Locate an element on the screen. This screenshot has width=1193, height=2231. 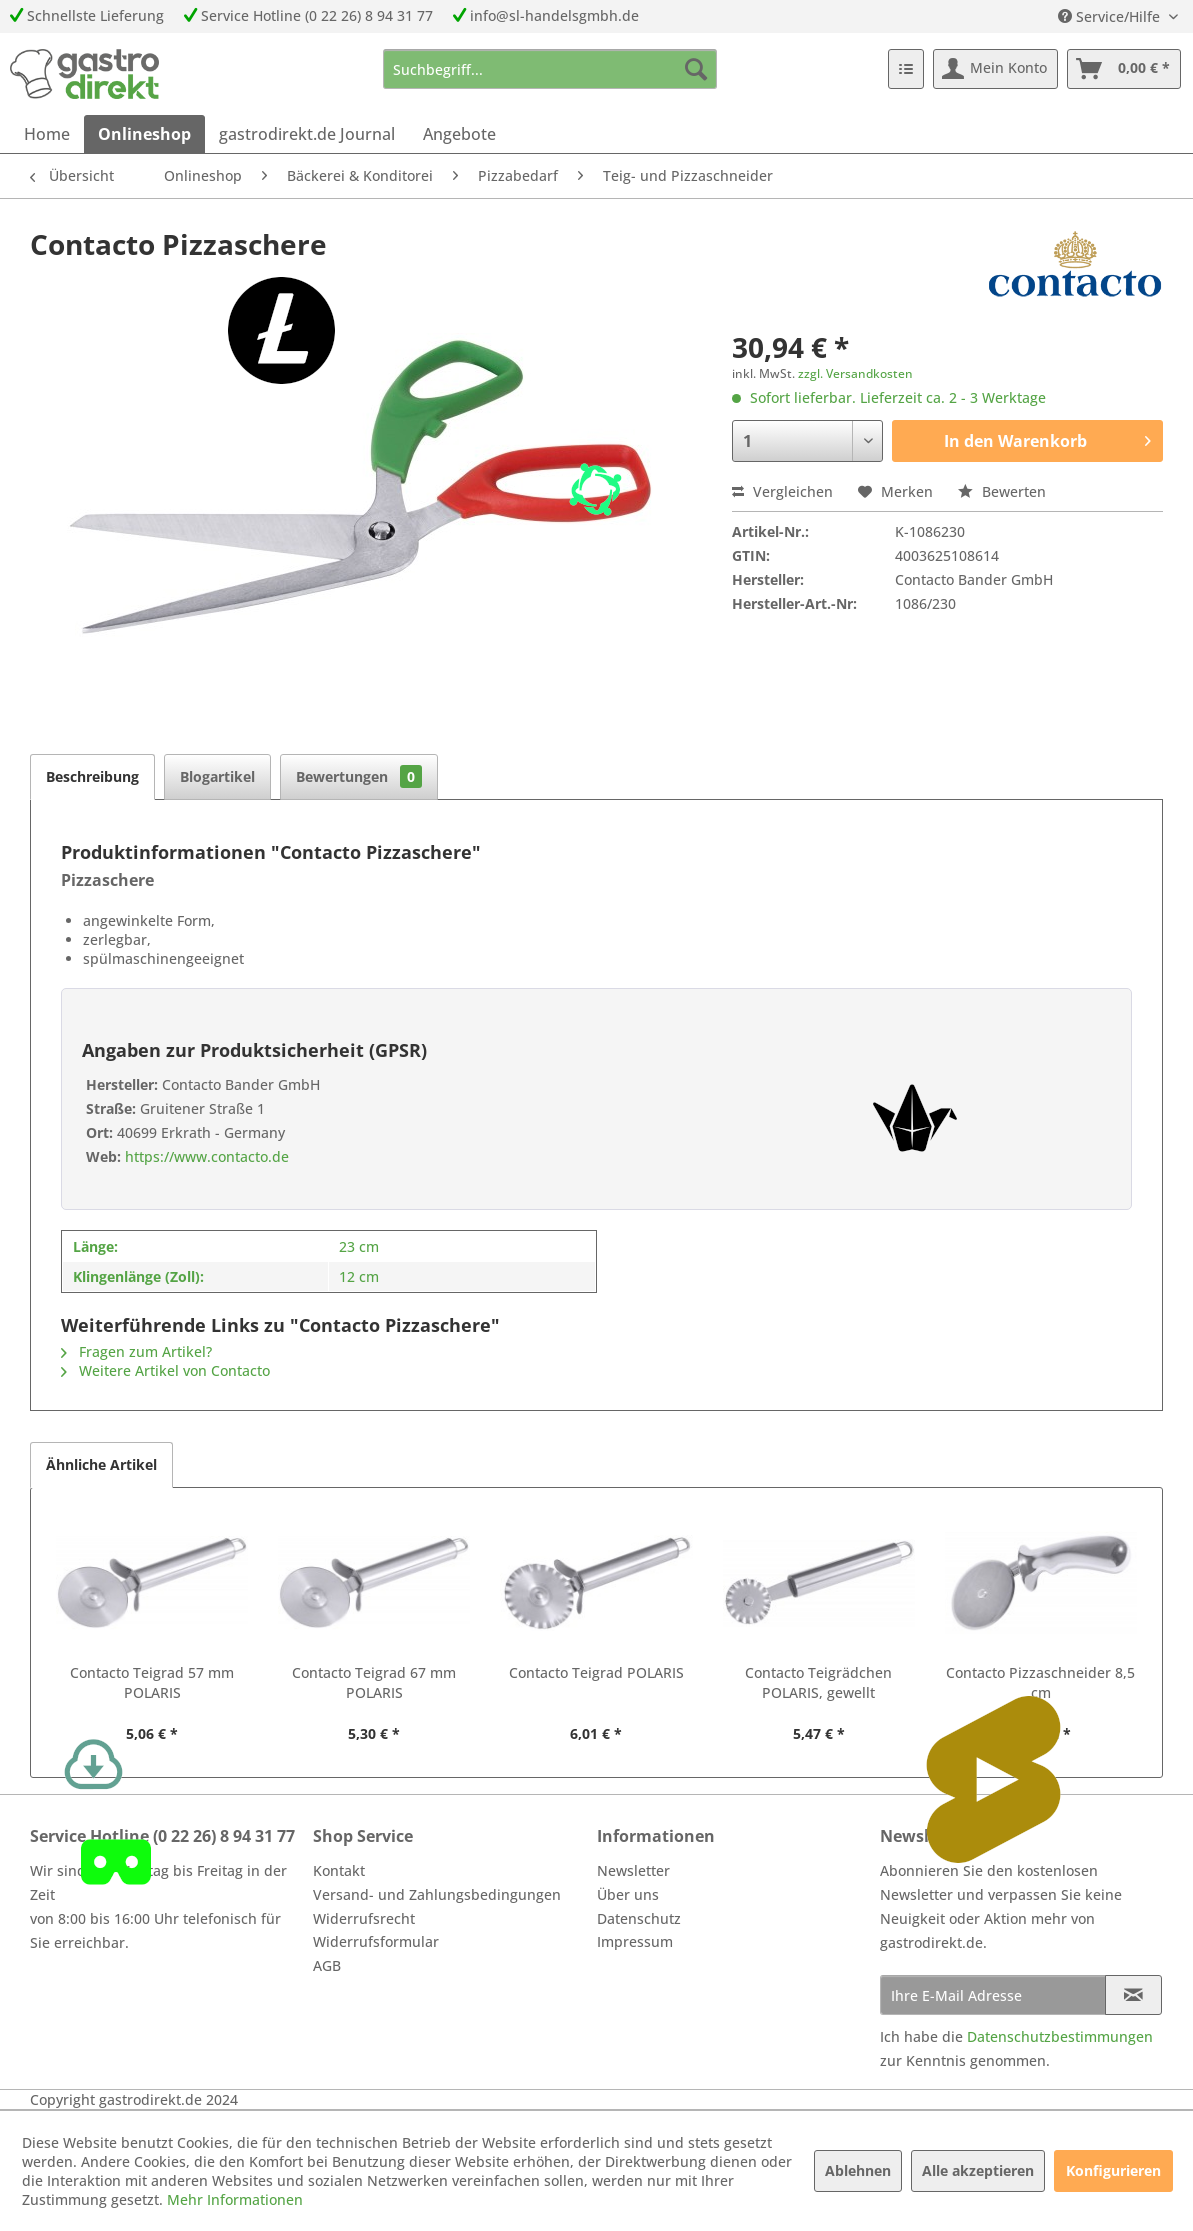
open youtube shorts is located at coordinates (993, 1779).